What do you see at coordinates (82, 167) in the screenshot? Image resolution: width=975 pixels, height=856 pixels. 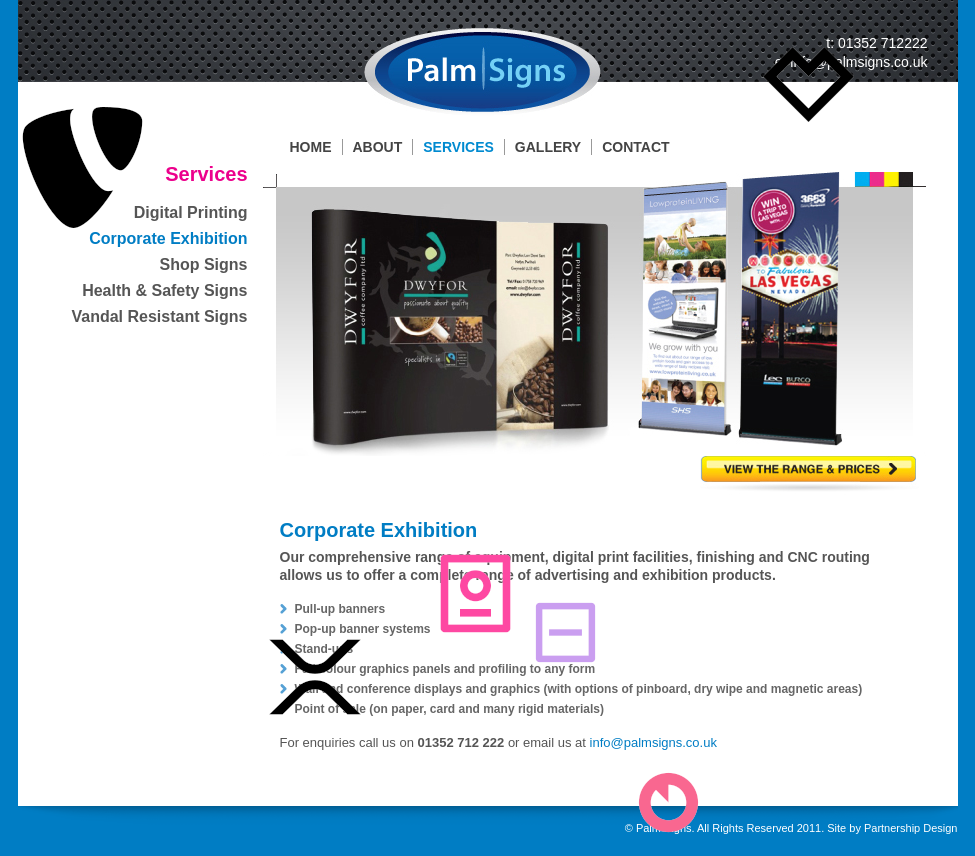 I see `TYPO3 content management system logo` at bounding box center [82, 167].